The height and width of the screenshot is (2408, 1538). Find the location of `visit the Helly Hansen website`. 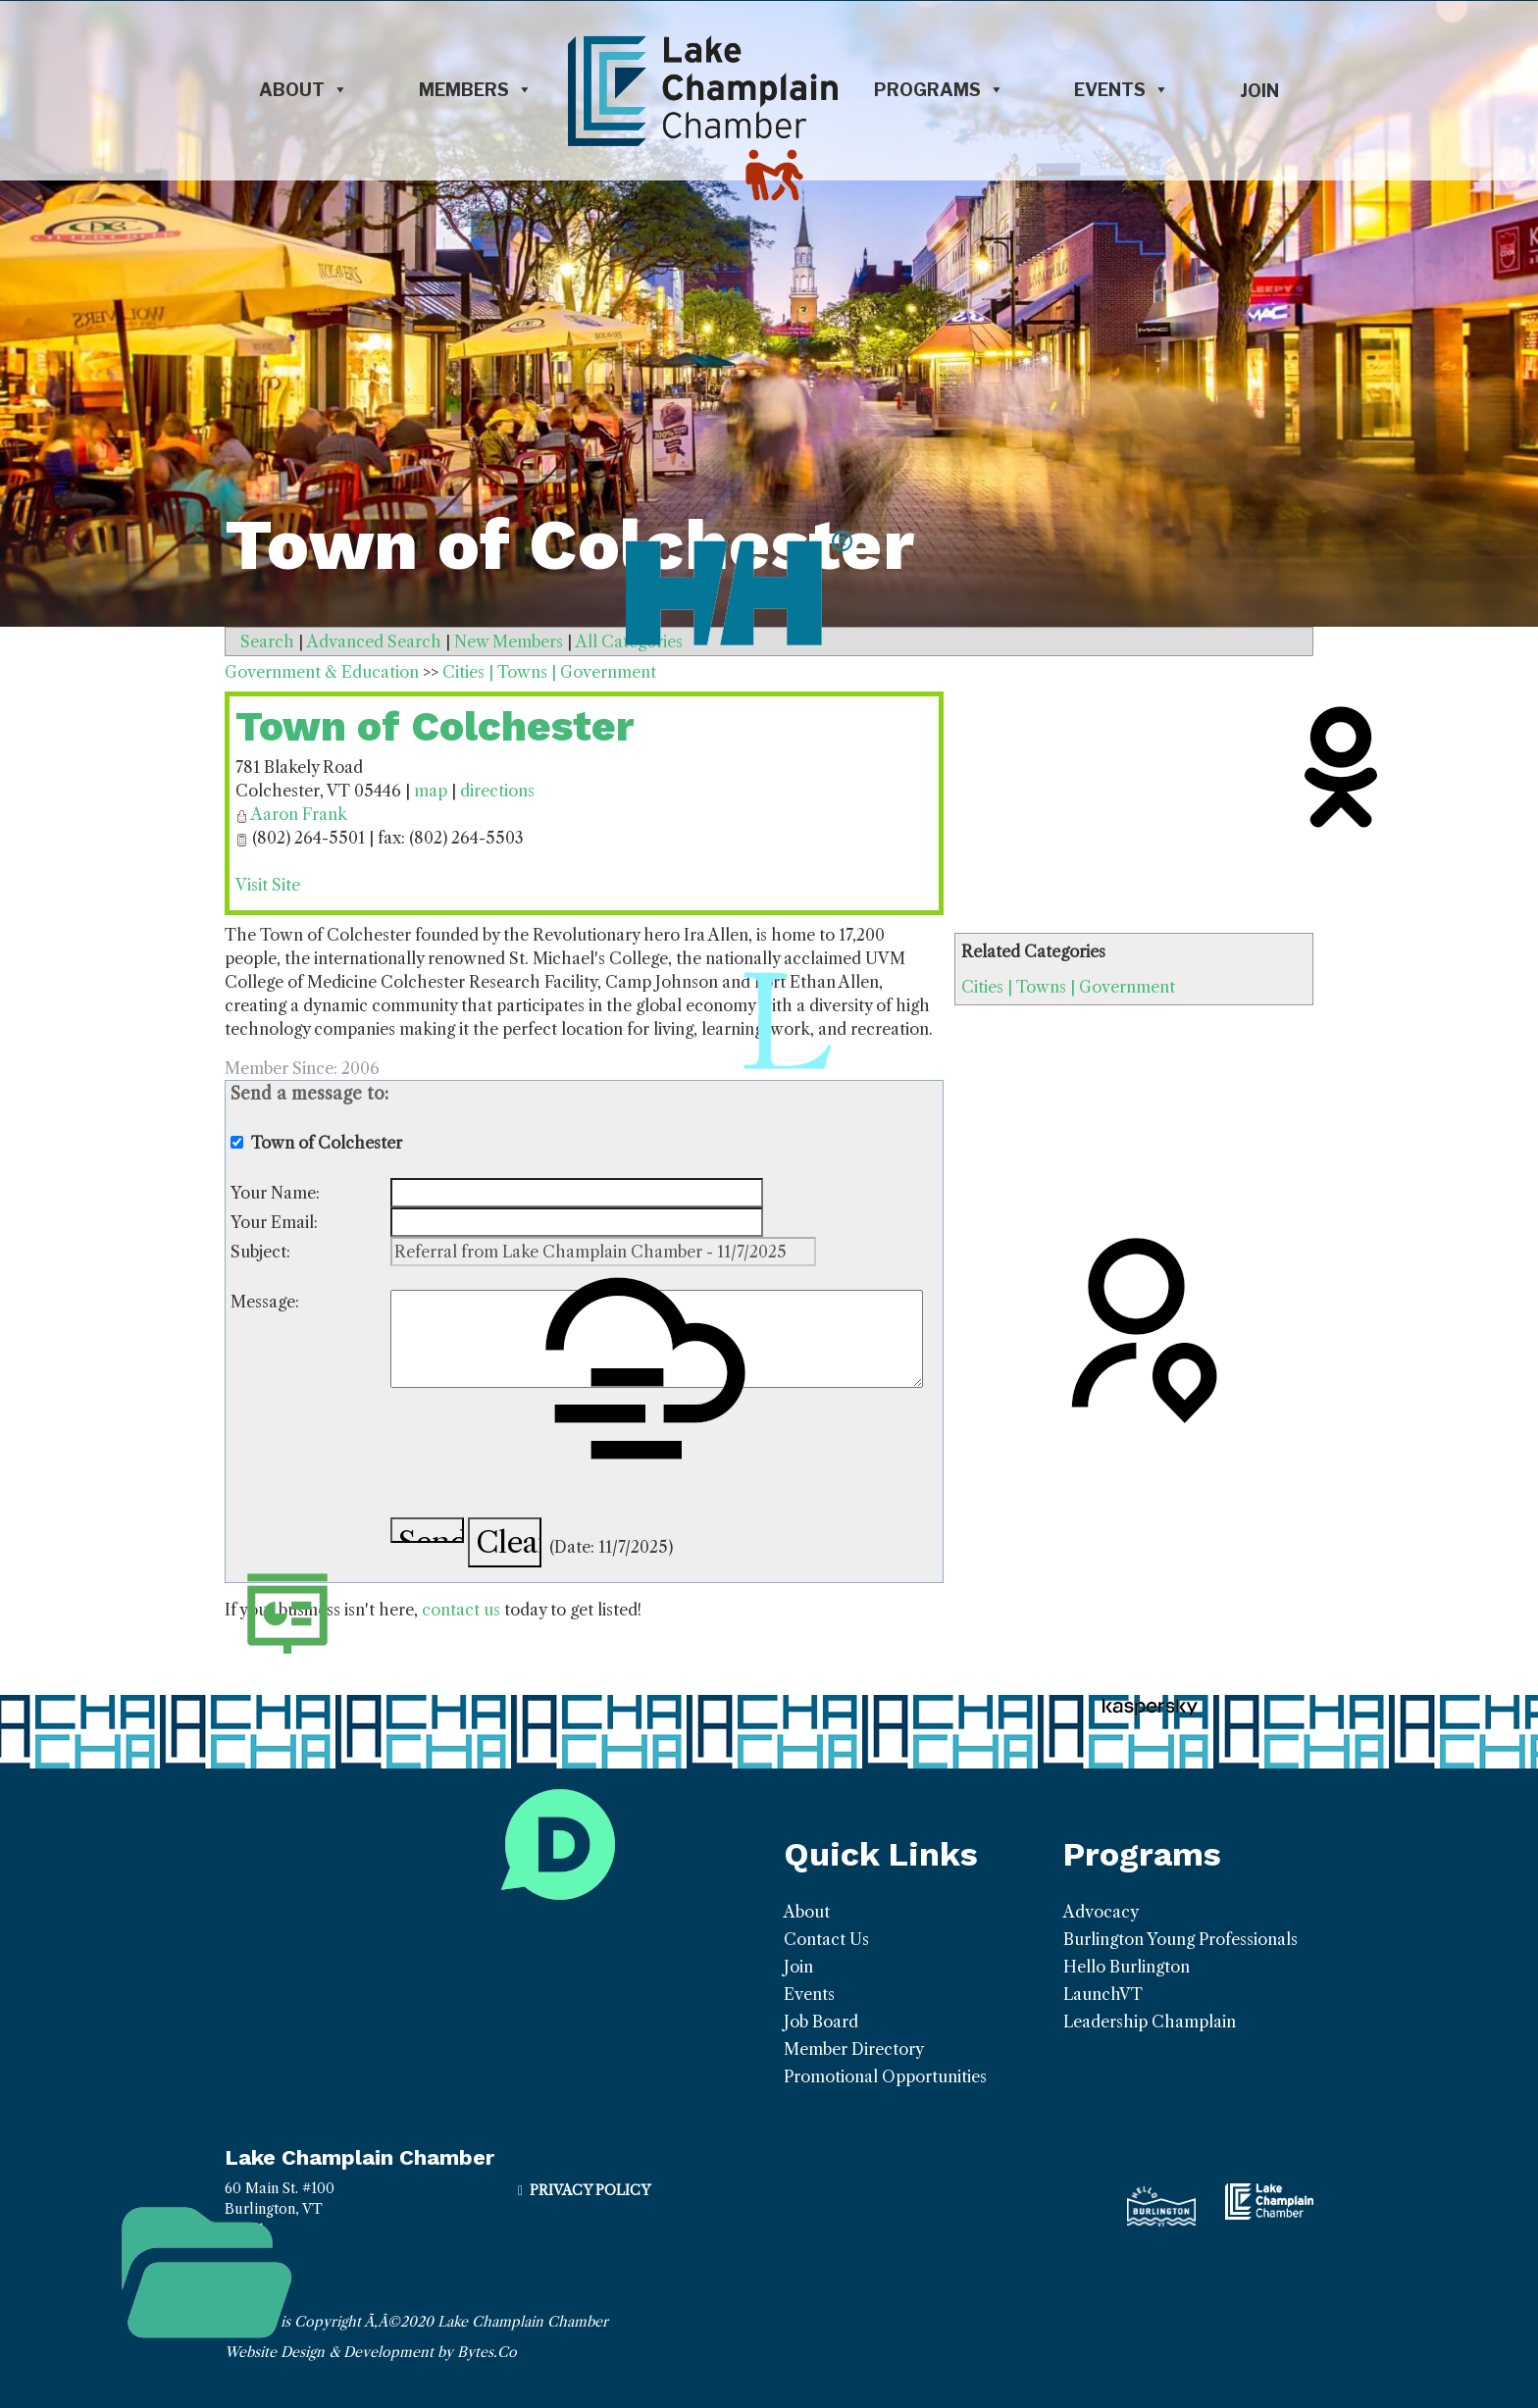

visit the Helly Hansen website is located at coordinates (739, 588).